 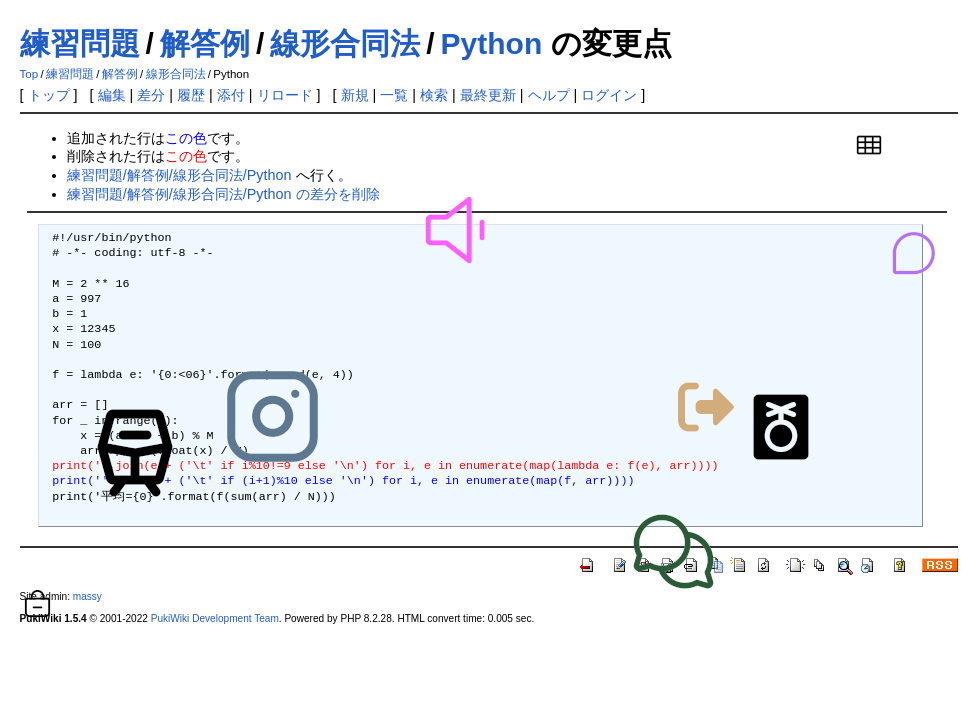 What do you see at coordinates (673, 551) in the screenshot?
I see `open your conversations` at bounding box center [673, 551].